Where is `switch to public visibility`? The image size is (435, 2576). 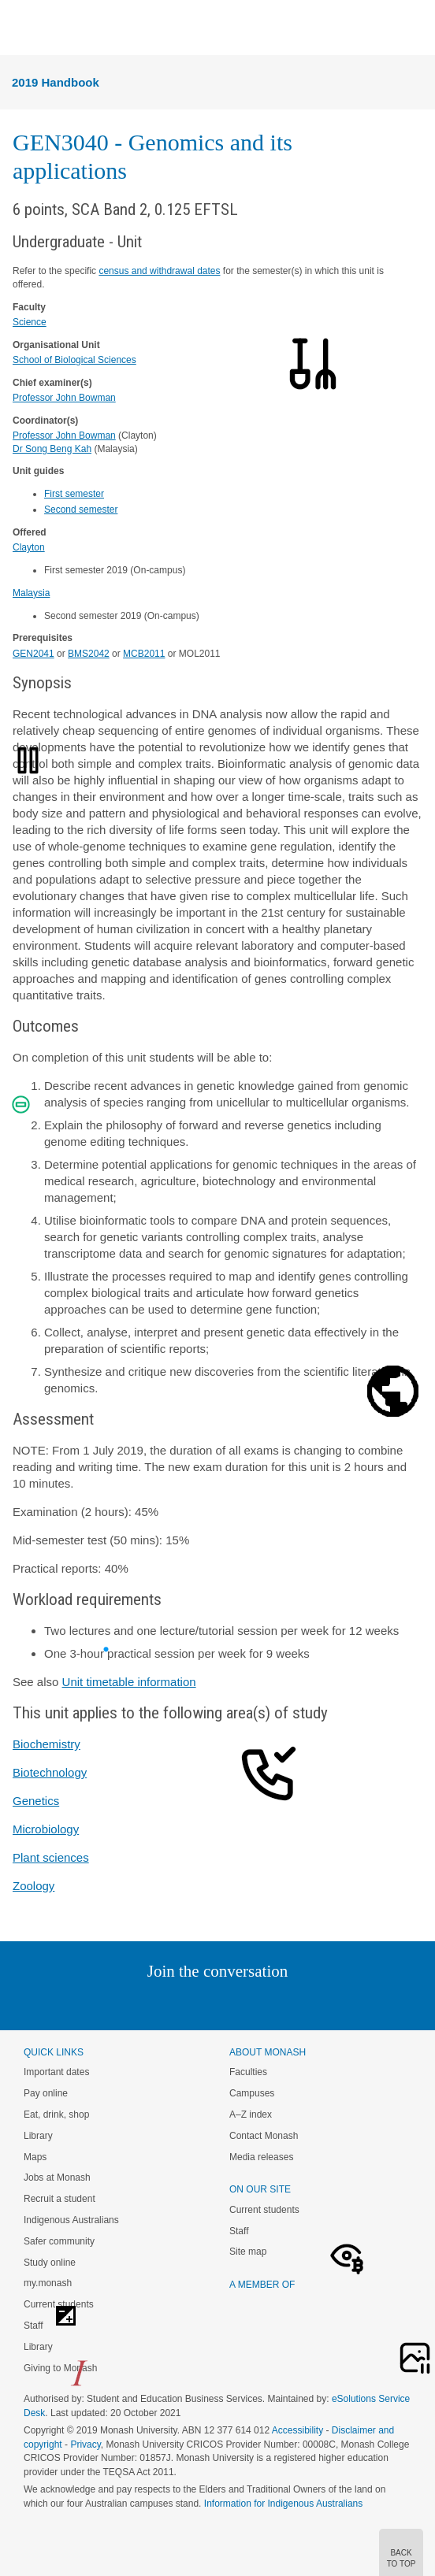
switch to public visibility is located at coordinates (392, 1391).